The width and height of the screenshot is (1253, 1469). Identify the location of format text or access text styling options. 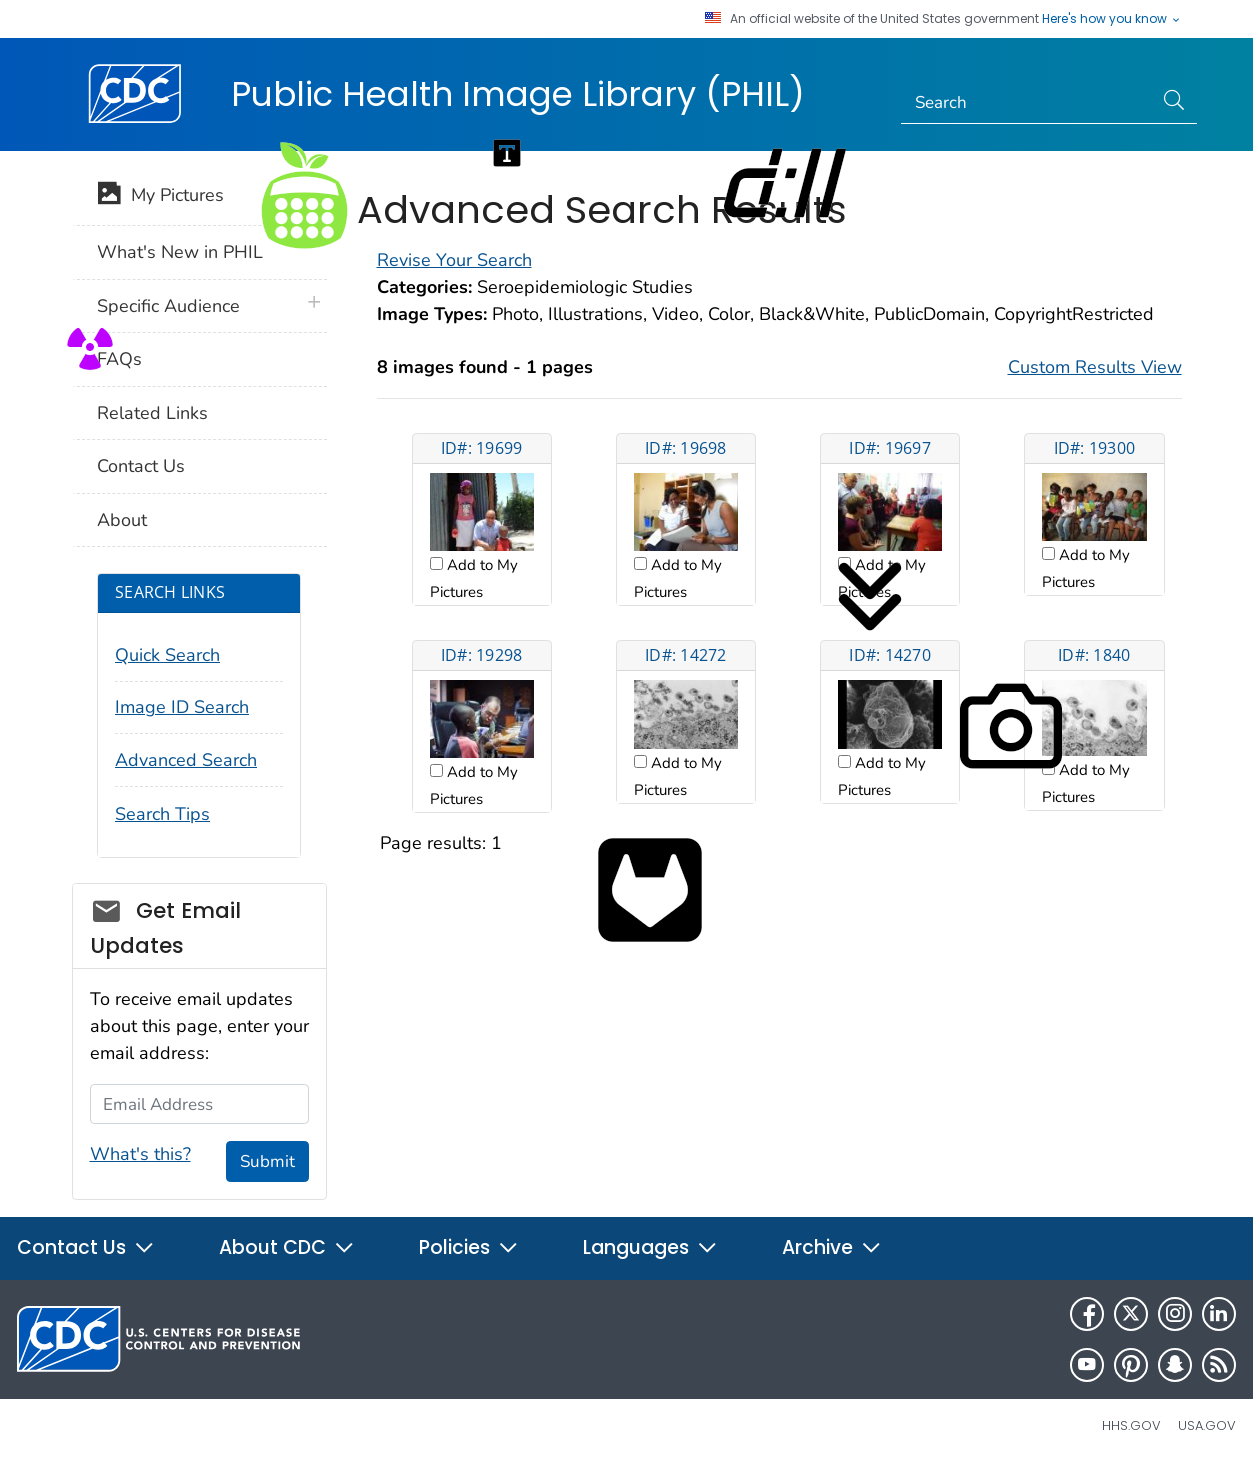
(507, 153).